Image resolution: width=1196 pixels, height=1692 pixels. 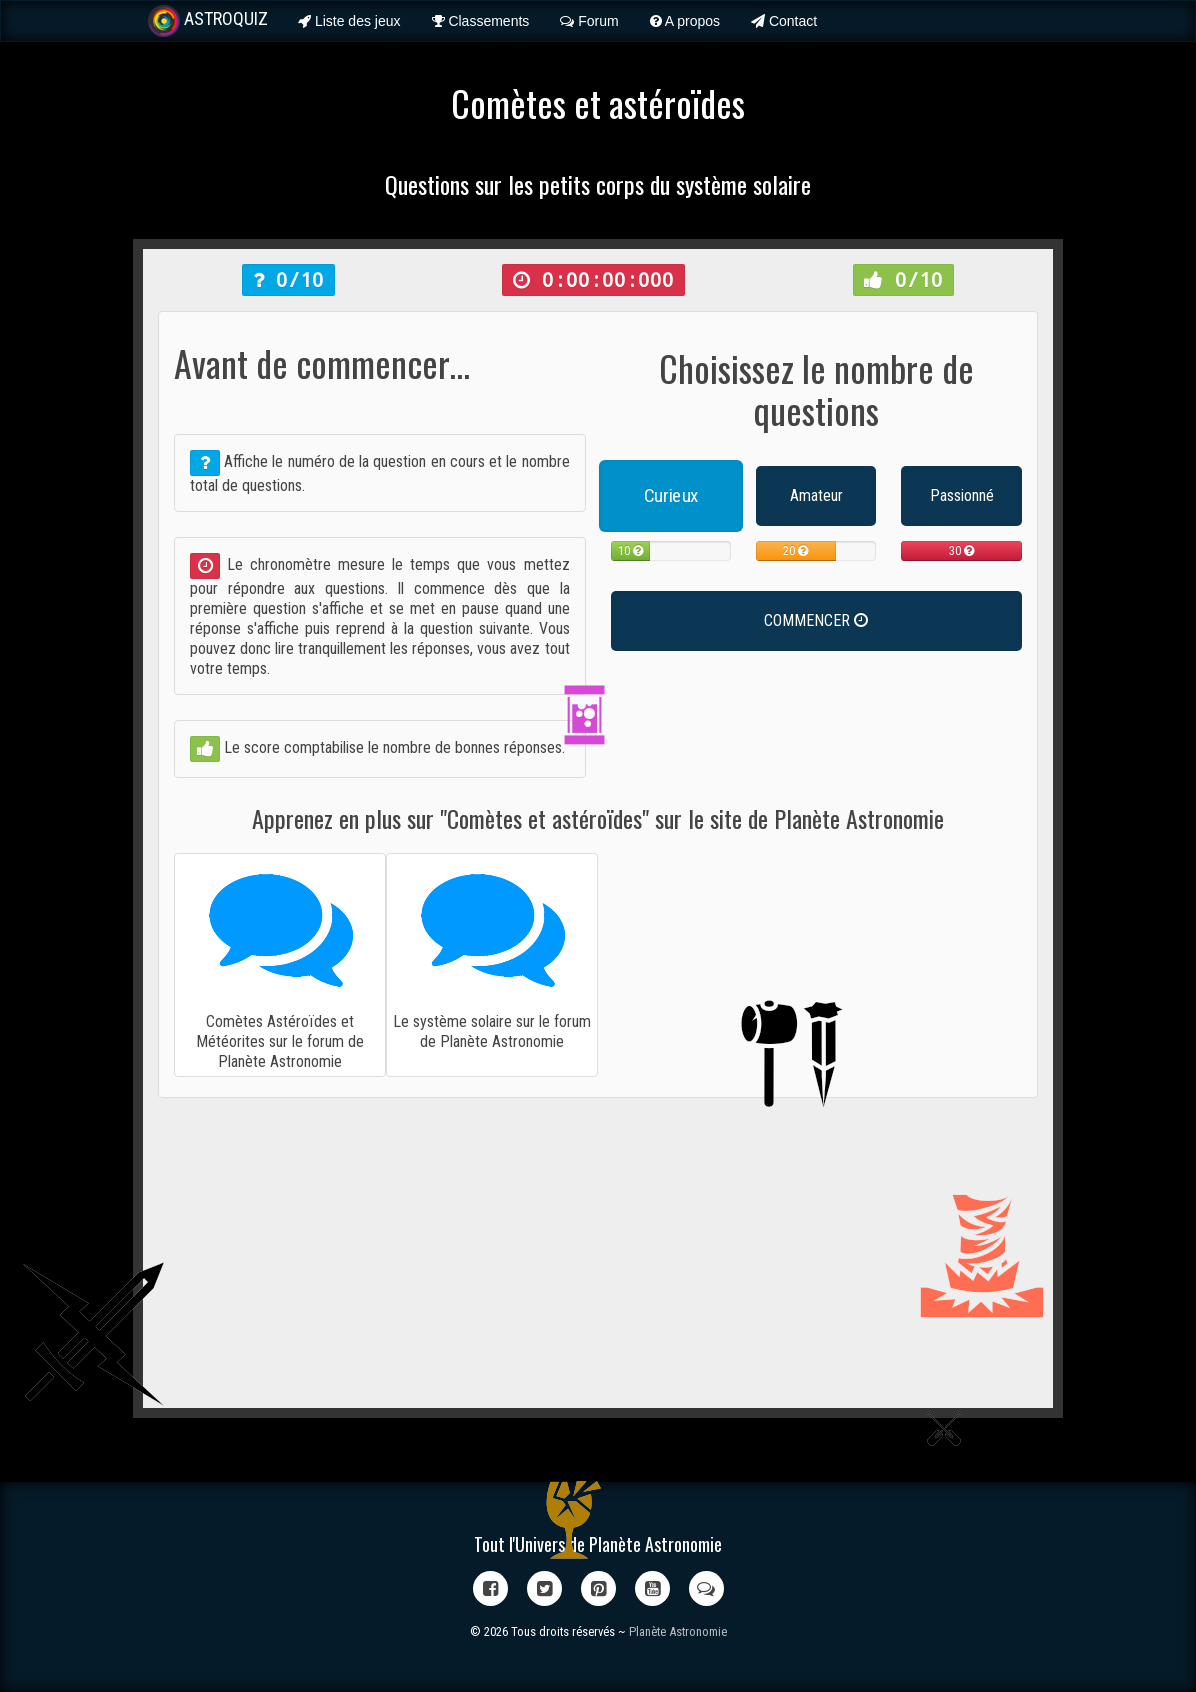 I want to click on access water sports or kayaking activities, so click(x=944, y=1429).